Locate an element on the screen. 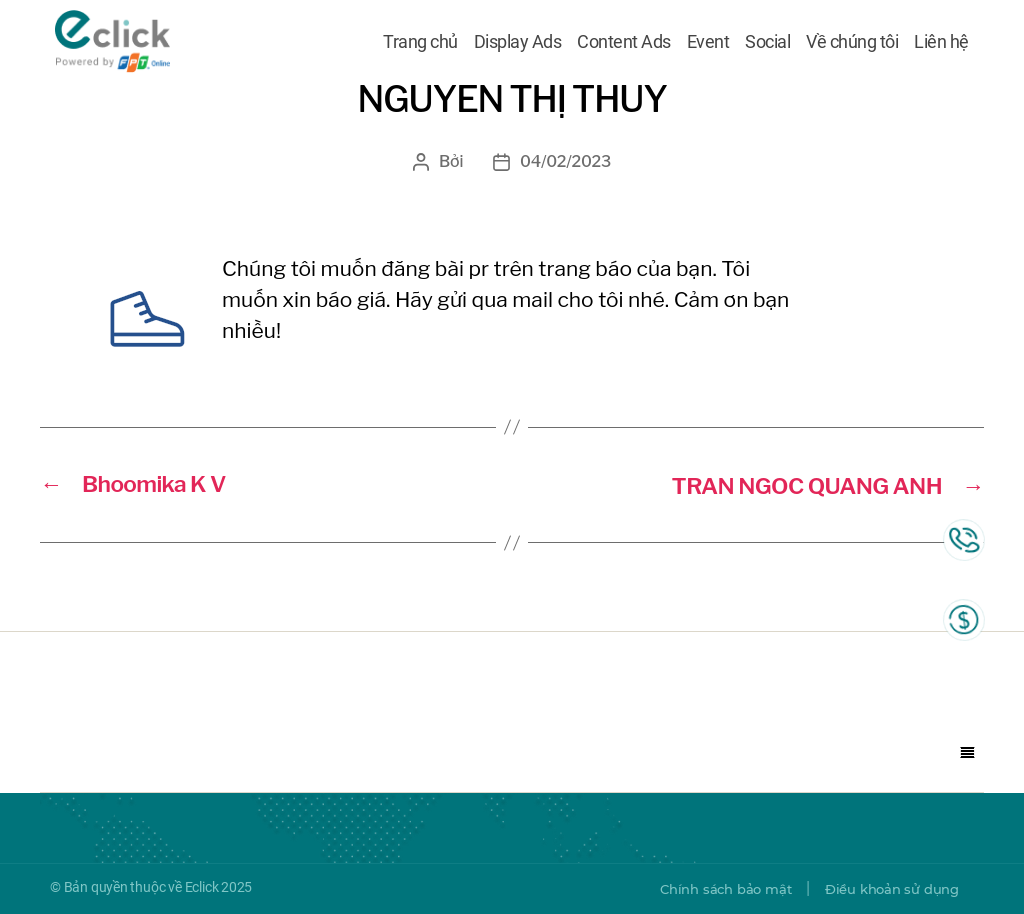 The width and height of the screenshot is (1024, 914). open navigation menu is located at coordinates (967, 752).